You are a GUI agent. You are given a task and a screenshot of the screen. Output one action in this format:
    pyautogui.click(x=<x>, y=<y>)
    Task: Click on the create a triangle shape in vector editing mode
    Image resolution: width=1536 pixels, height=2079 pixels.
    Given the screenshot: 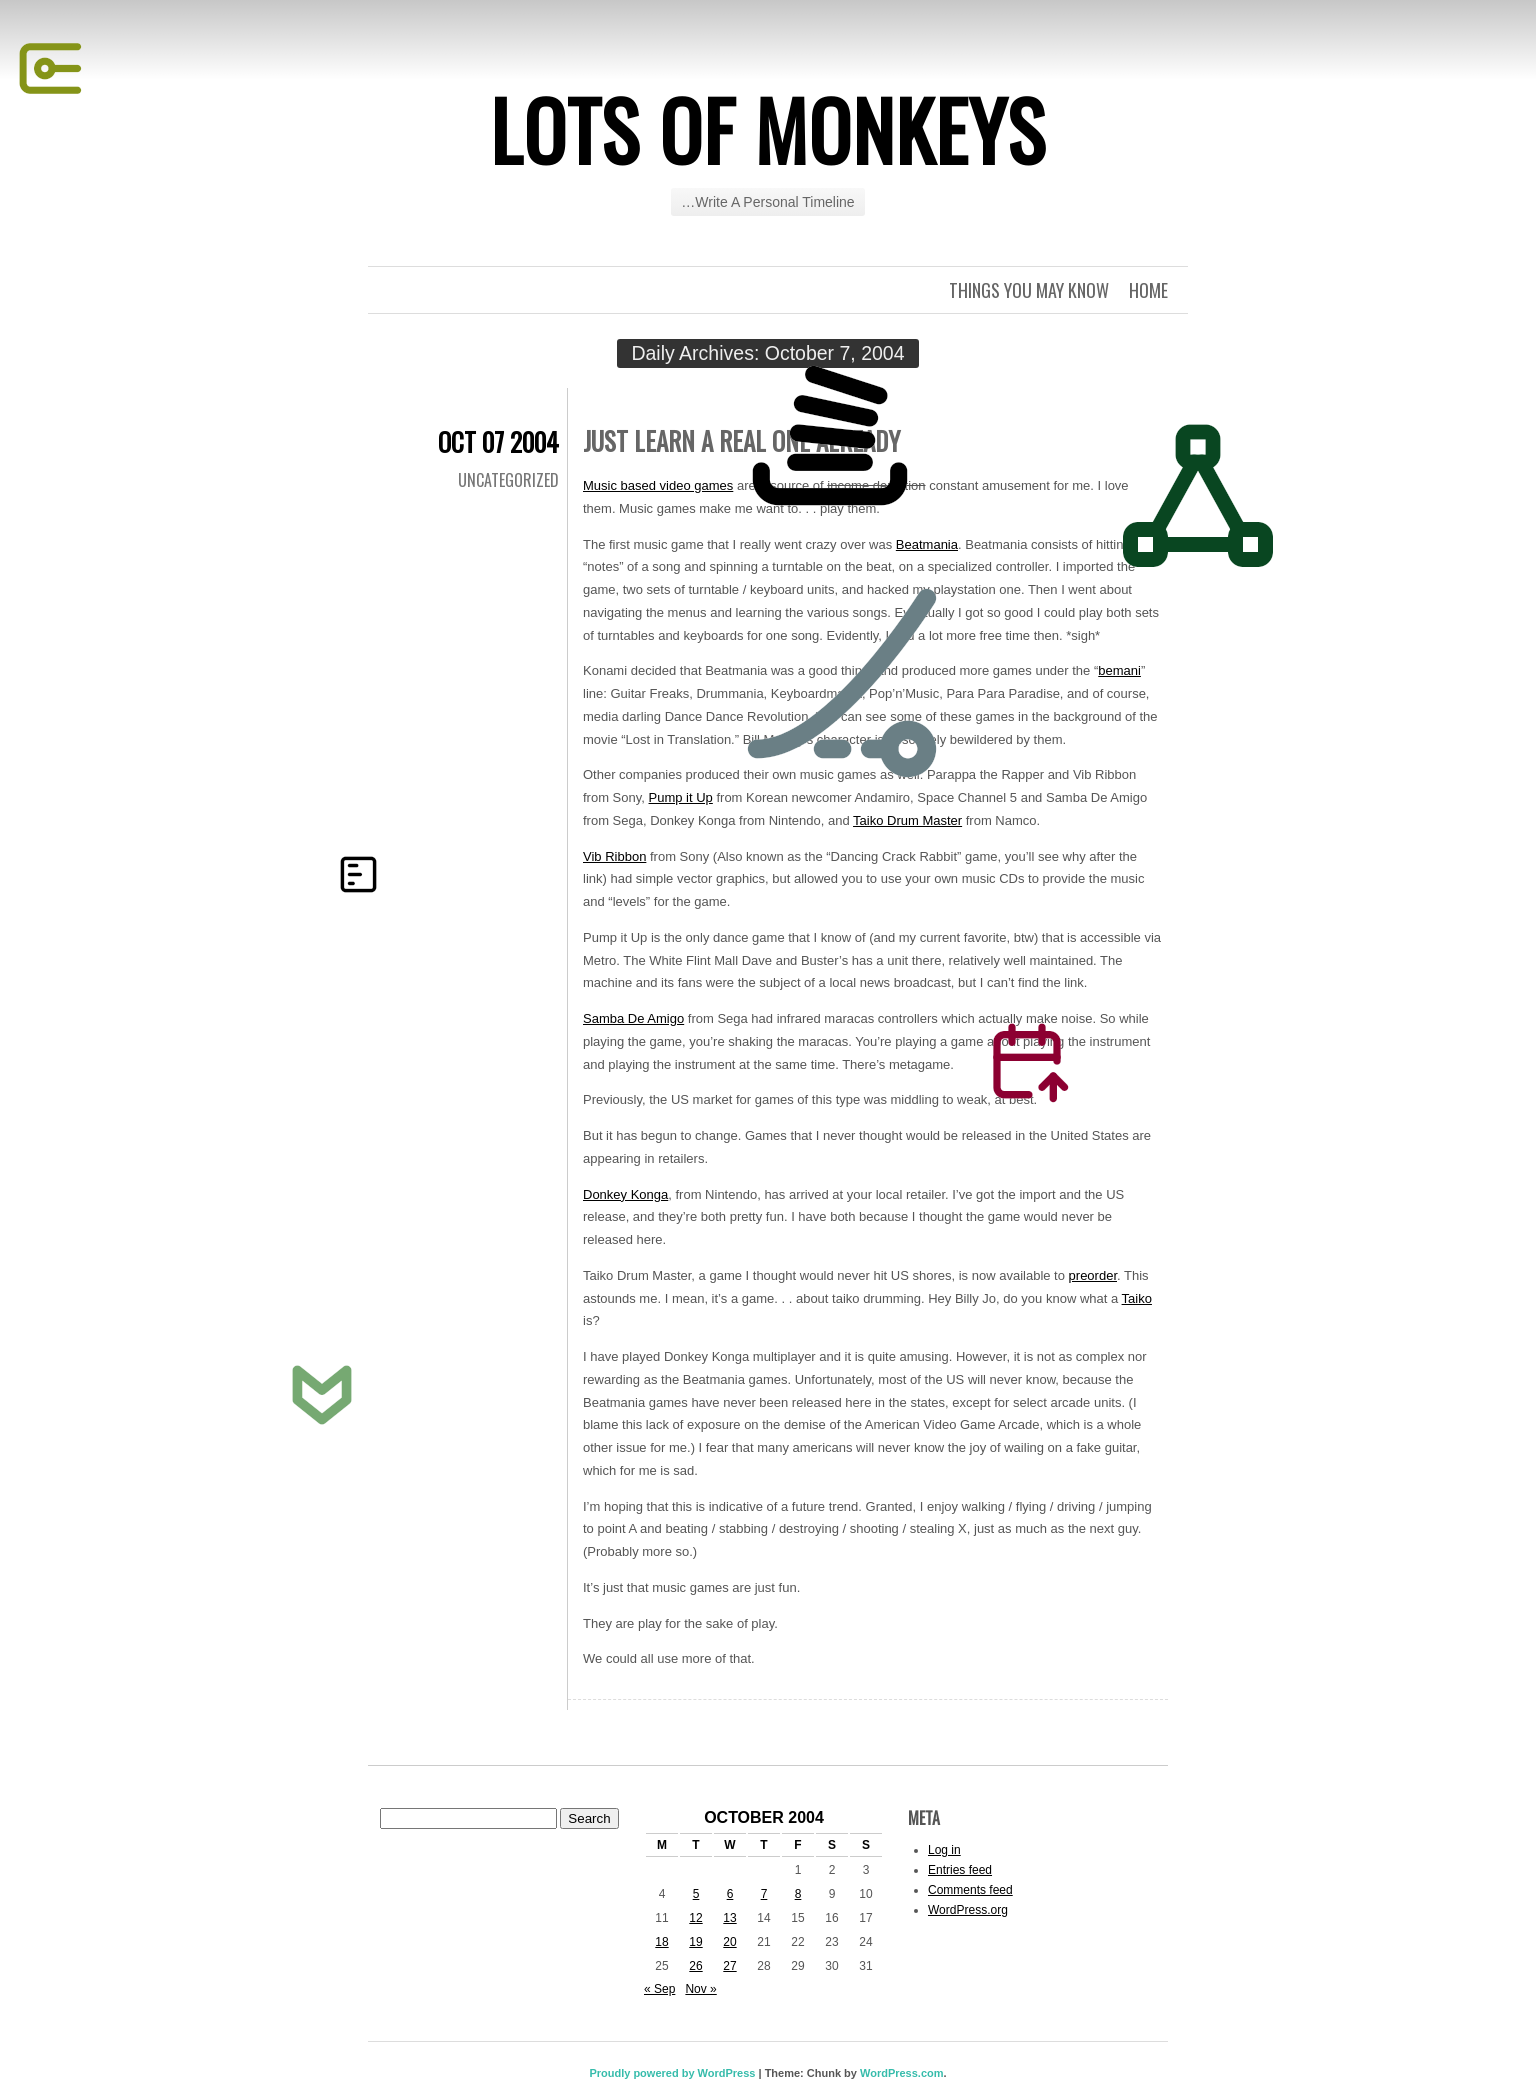 What is the action you would take?
    pyautogui.click(x=1198, y=492)
    